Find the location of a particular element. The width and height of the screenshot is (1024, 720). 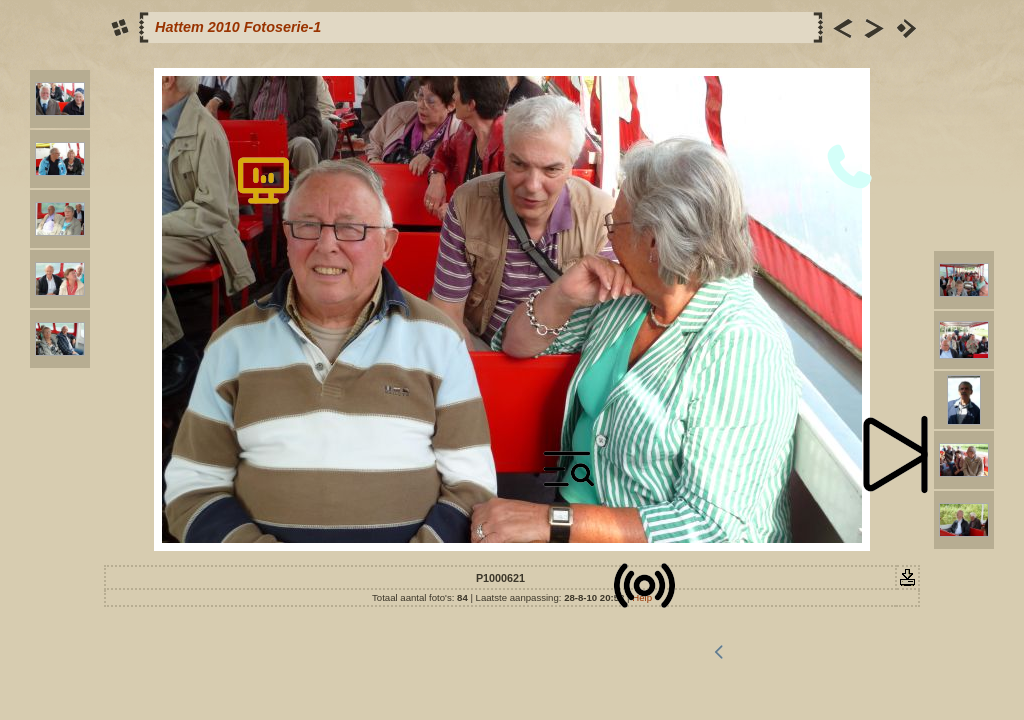

view desktop analytics dashboard is located at coordinates (263, 180).